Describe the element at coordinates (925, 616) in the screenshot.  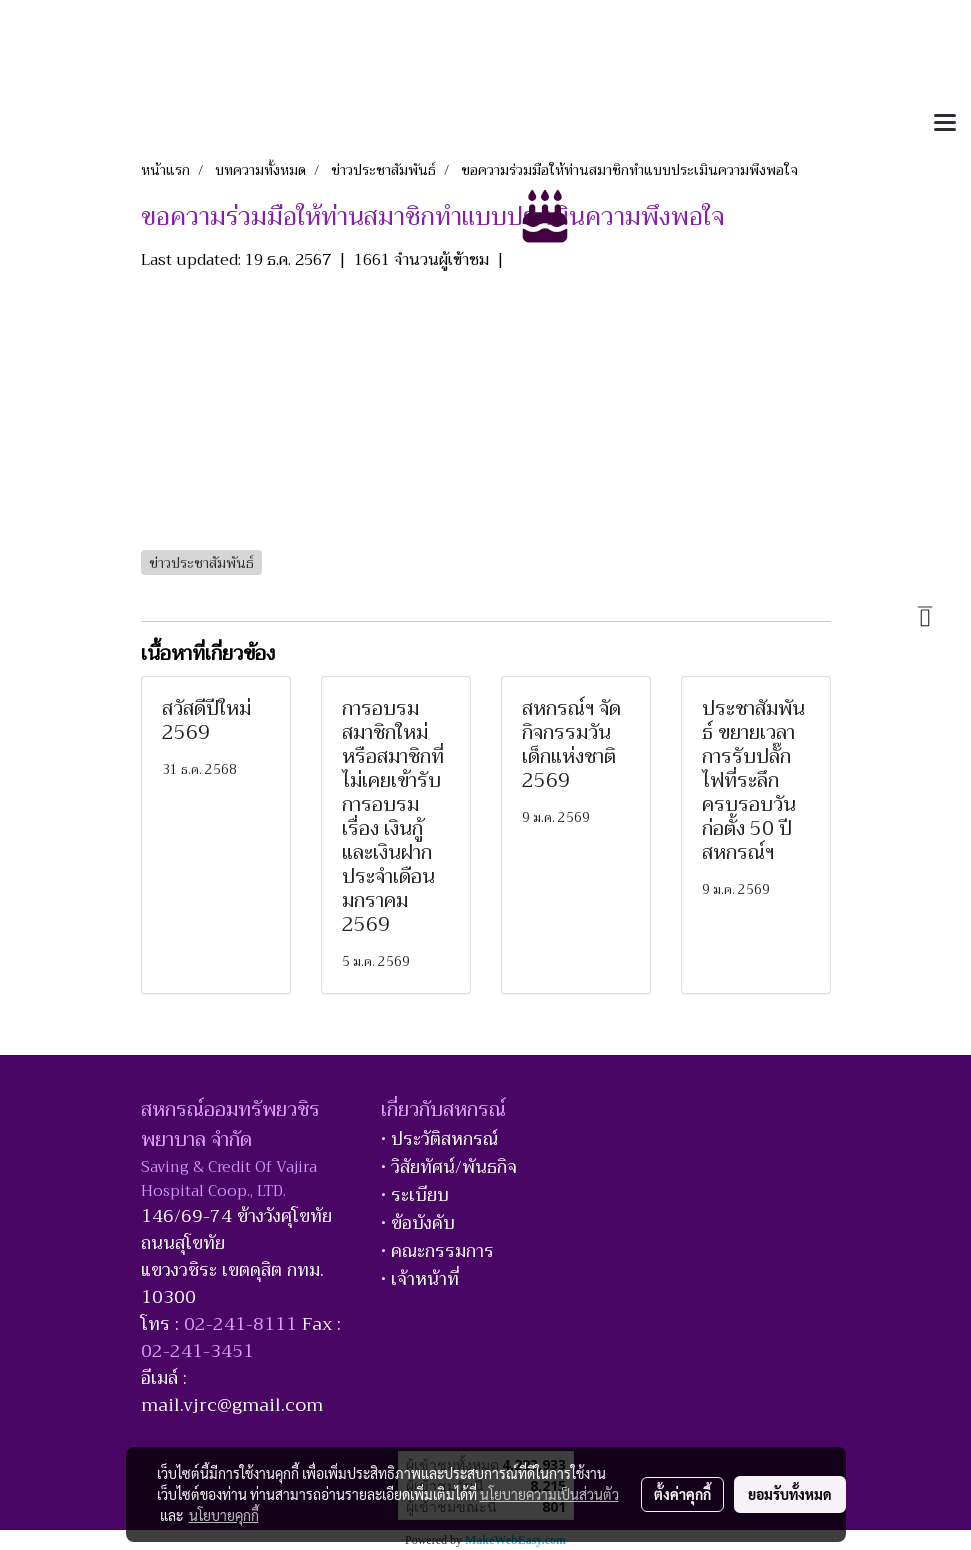
I see `align object to top edge` at that location.